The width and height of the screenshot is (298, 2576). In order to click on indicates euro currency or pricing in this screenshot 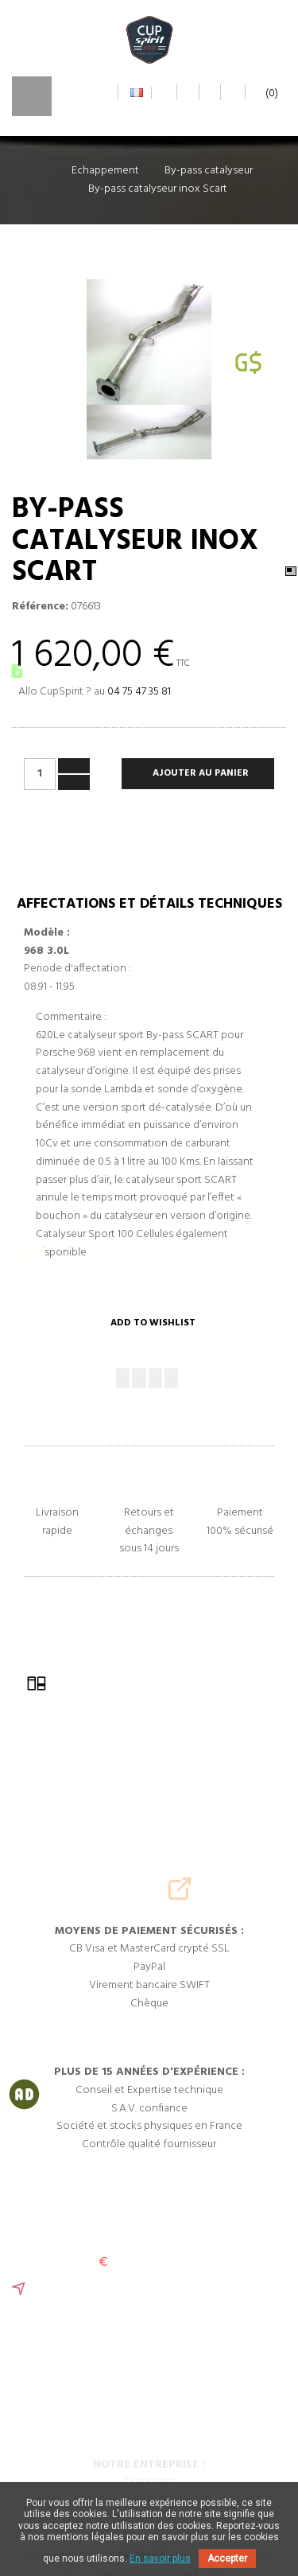, I will do `click(103, 2261)`.